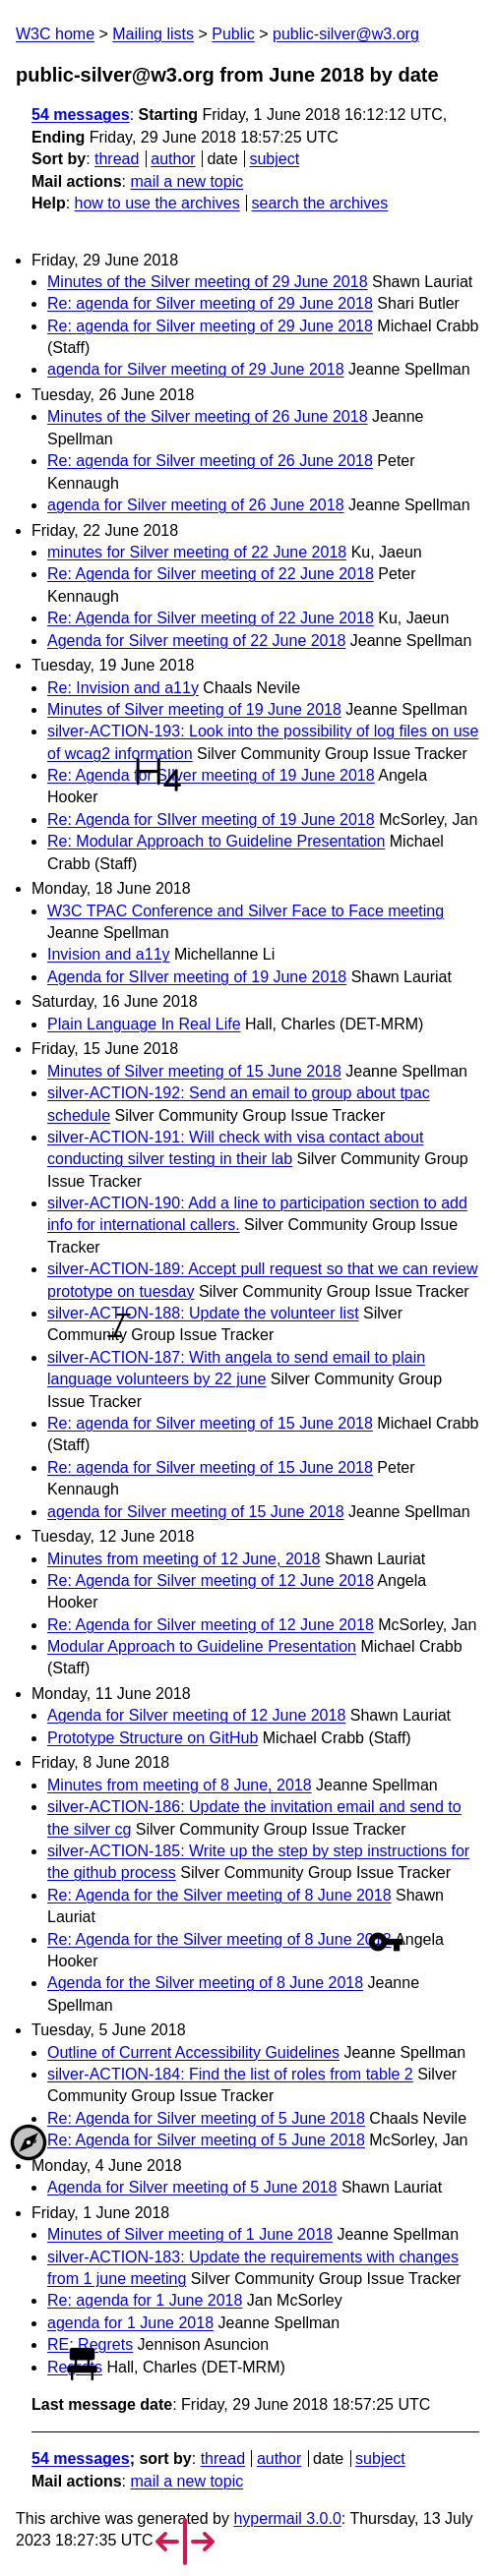  Describe the element at coordinates (386, 1942) in the screenshot. I see `access VPN or secure connection settings` at that location.